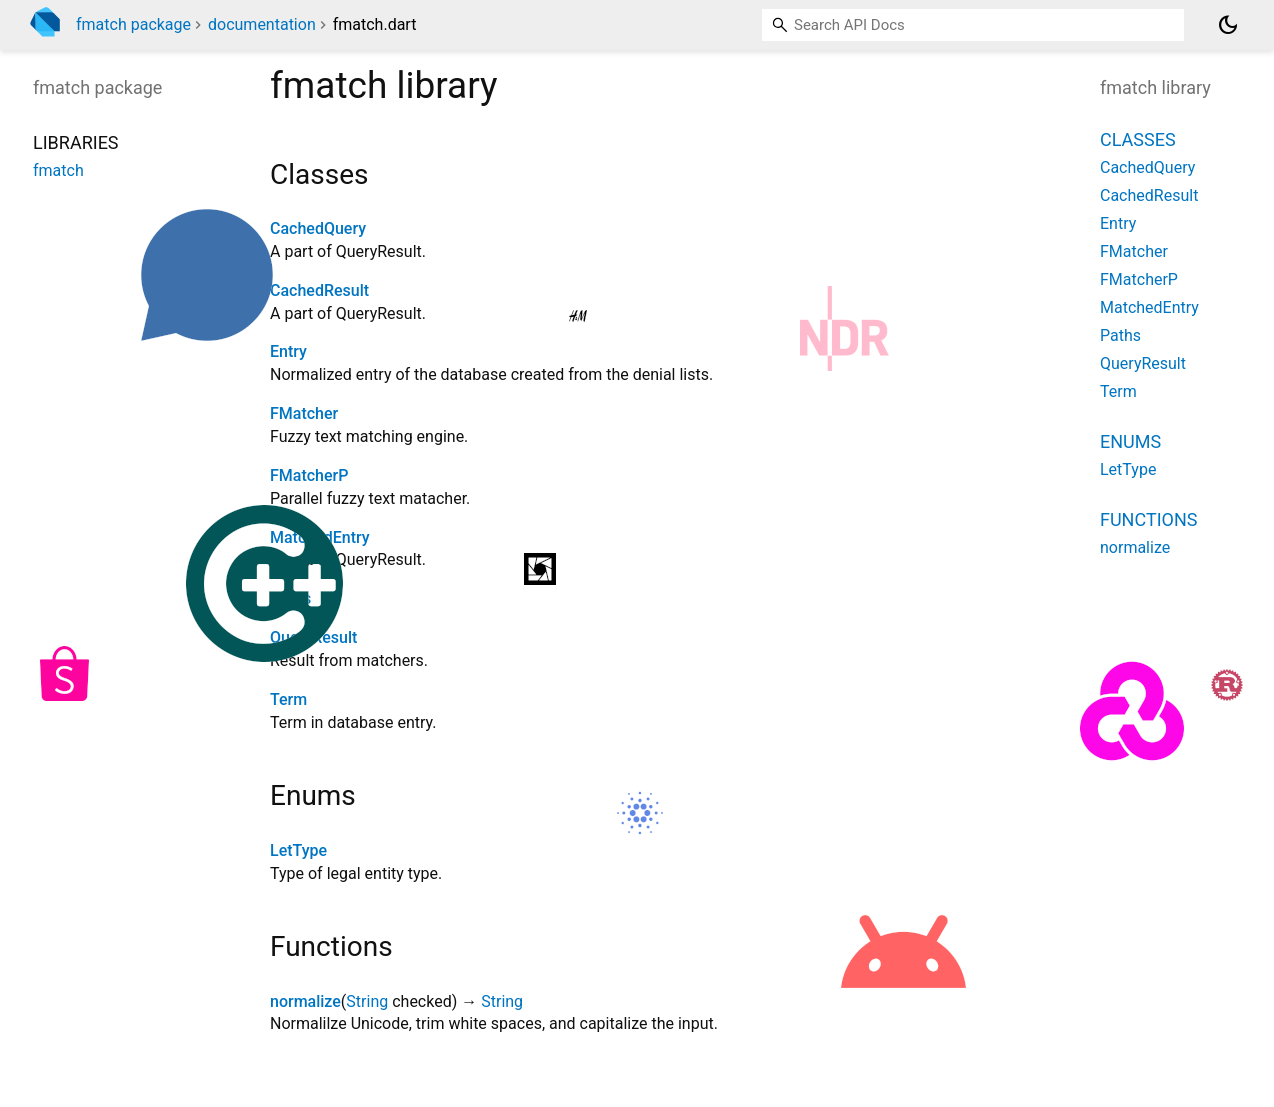  I want to click on open google lens for visual search, so click(540, 569).